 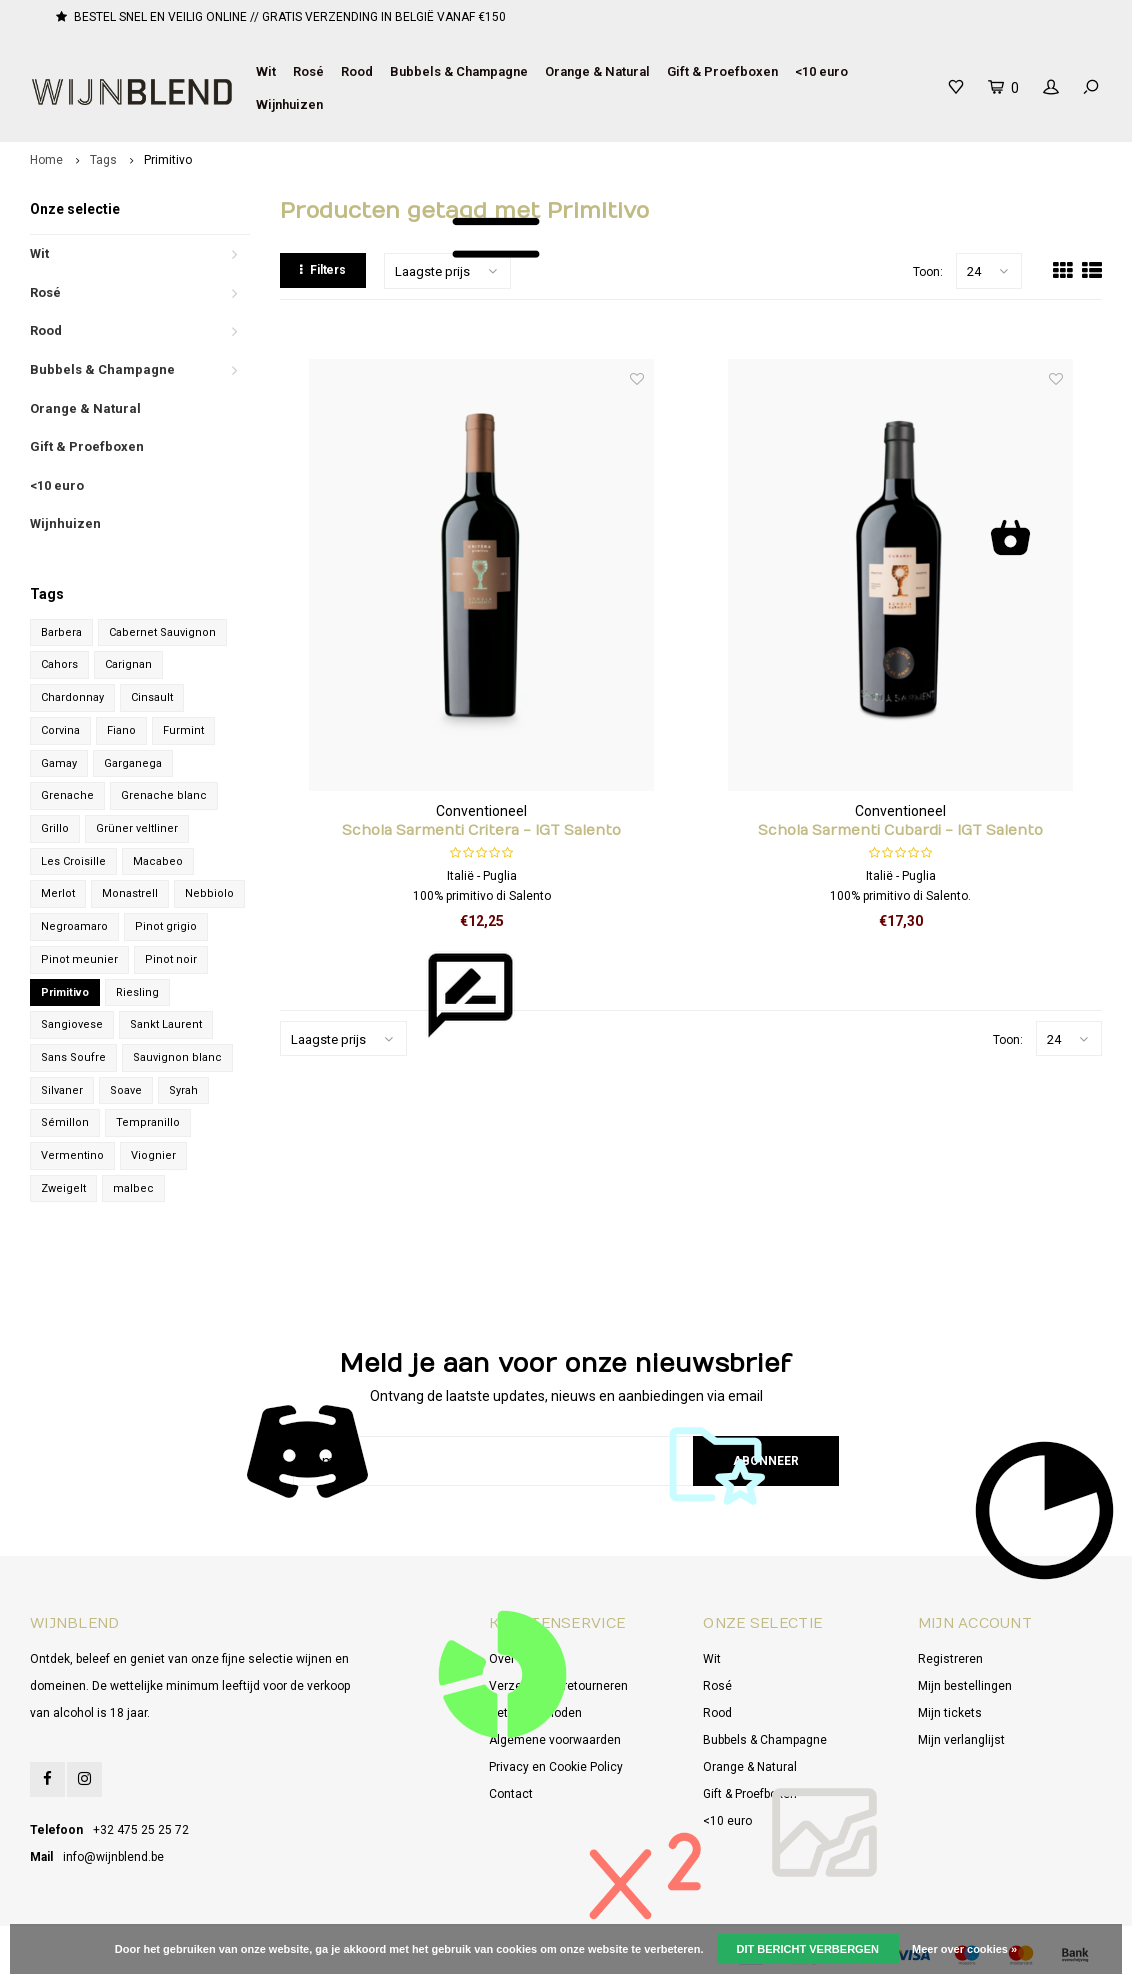 I want to click on view analytics or statistics breakdown, so click(x=502, y=1674).